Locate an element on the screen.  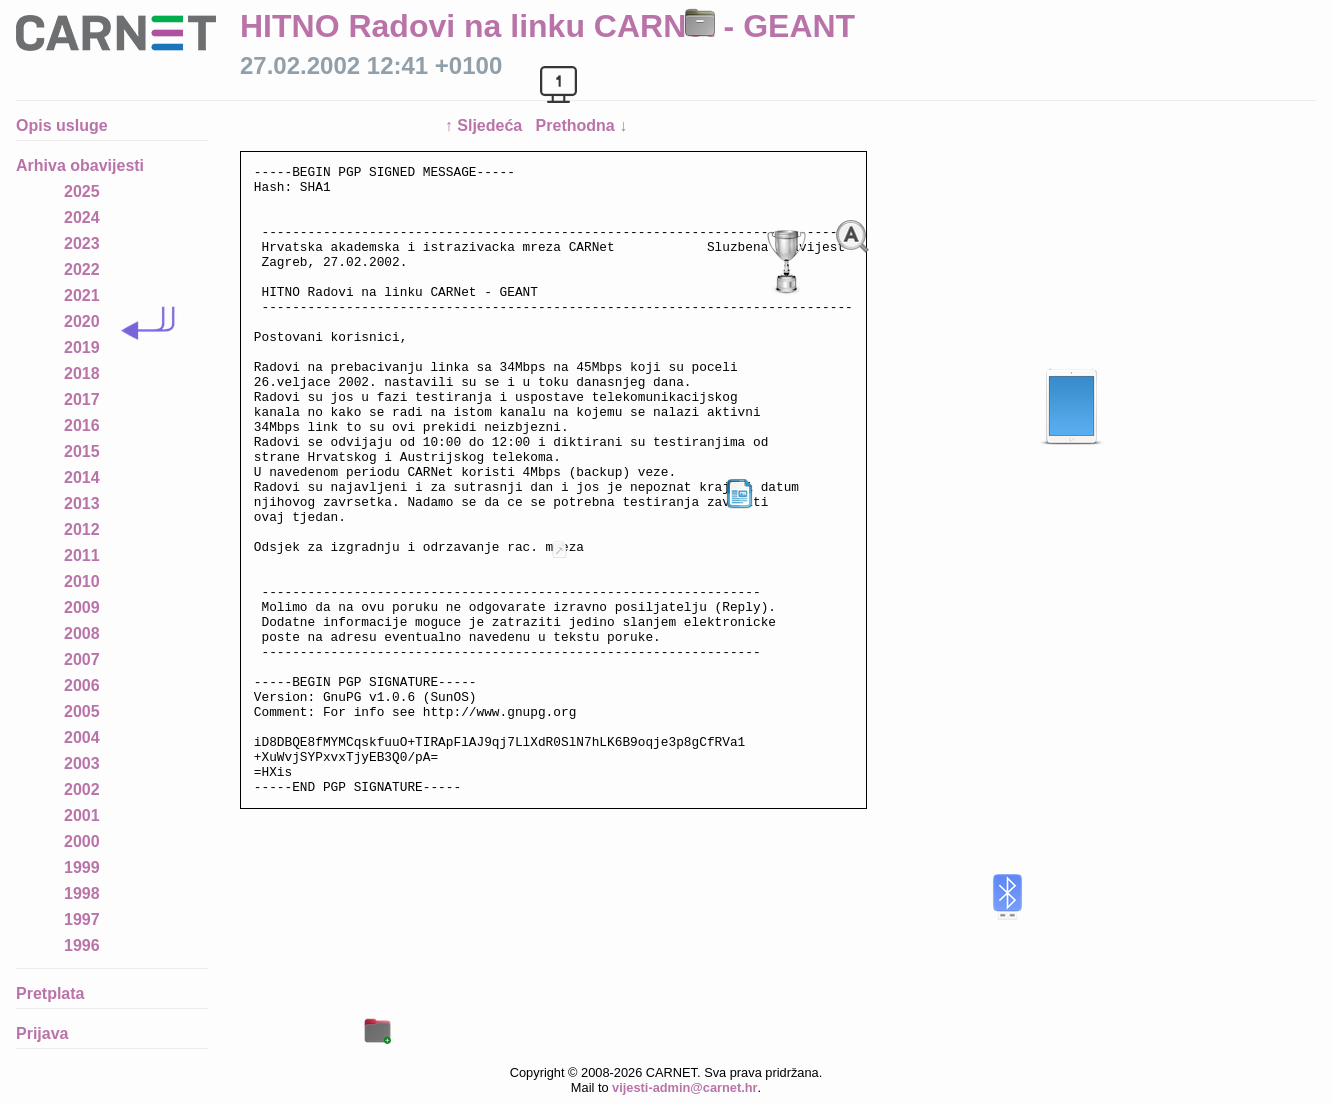
reply to all recipients of an email is located at coordinates (147, 323).